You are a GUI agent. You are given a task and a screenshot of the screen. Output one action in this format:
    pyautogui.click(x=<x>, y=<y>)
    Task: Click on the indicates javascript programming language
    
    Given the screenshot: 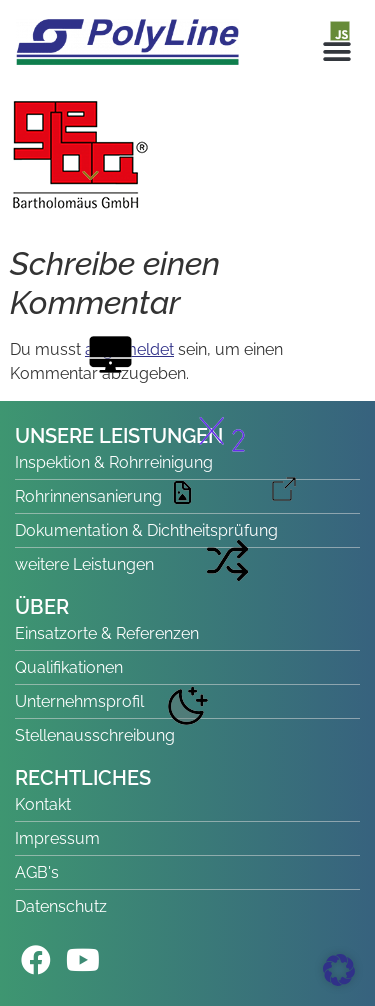 What is the action you would take?
    pyautogui.click(x=340, y=31)
    